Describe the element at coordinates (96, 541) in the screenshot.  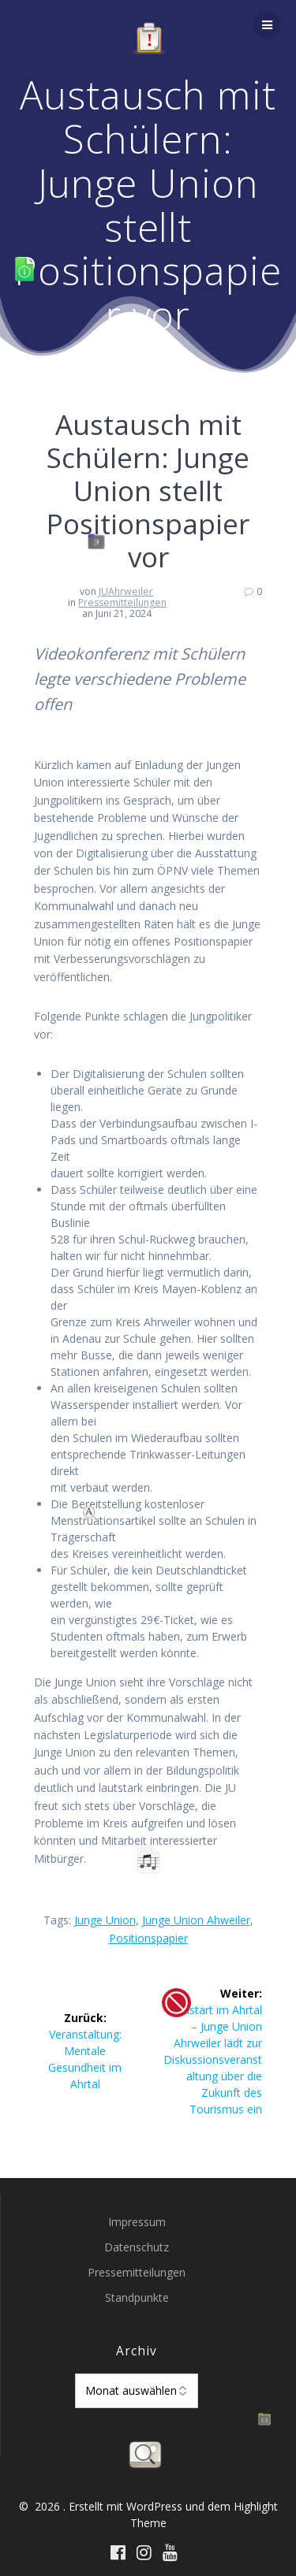
I see `open templates folder` at that location.